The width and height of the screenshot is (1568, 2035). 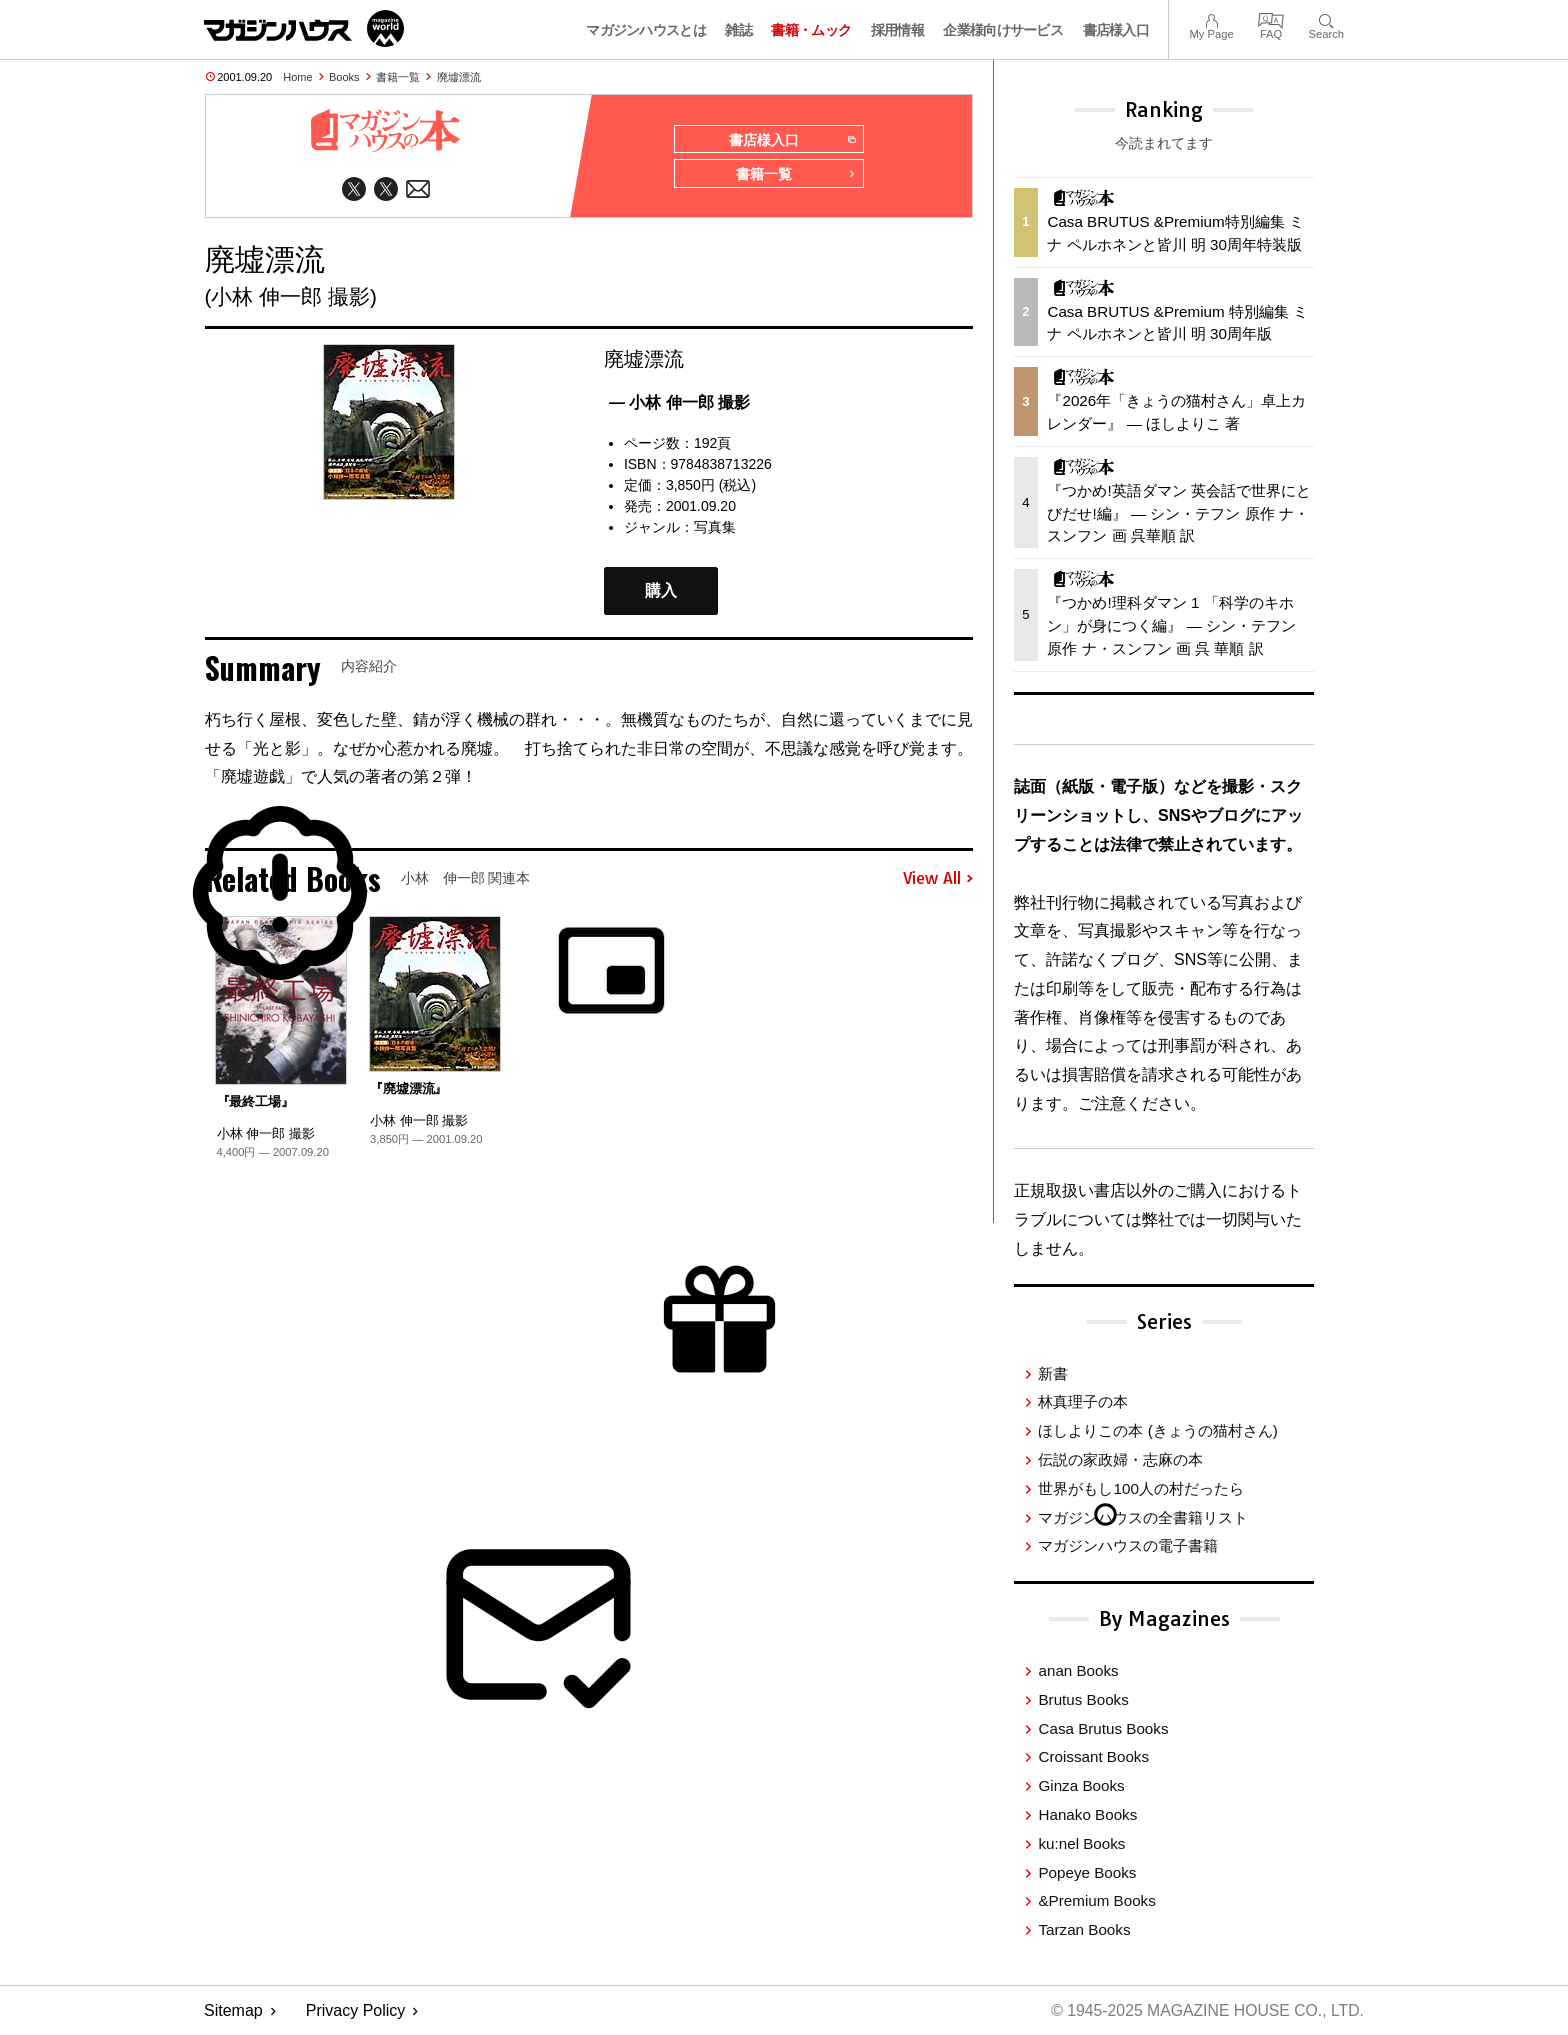 I want to click on email sent successfully, so click(x=538, y=1624).